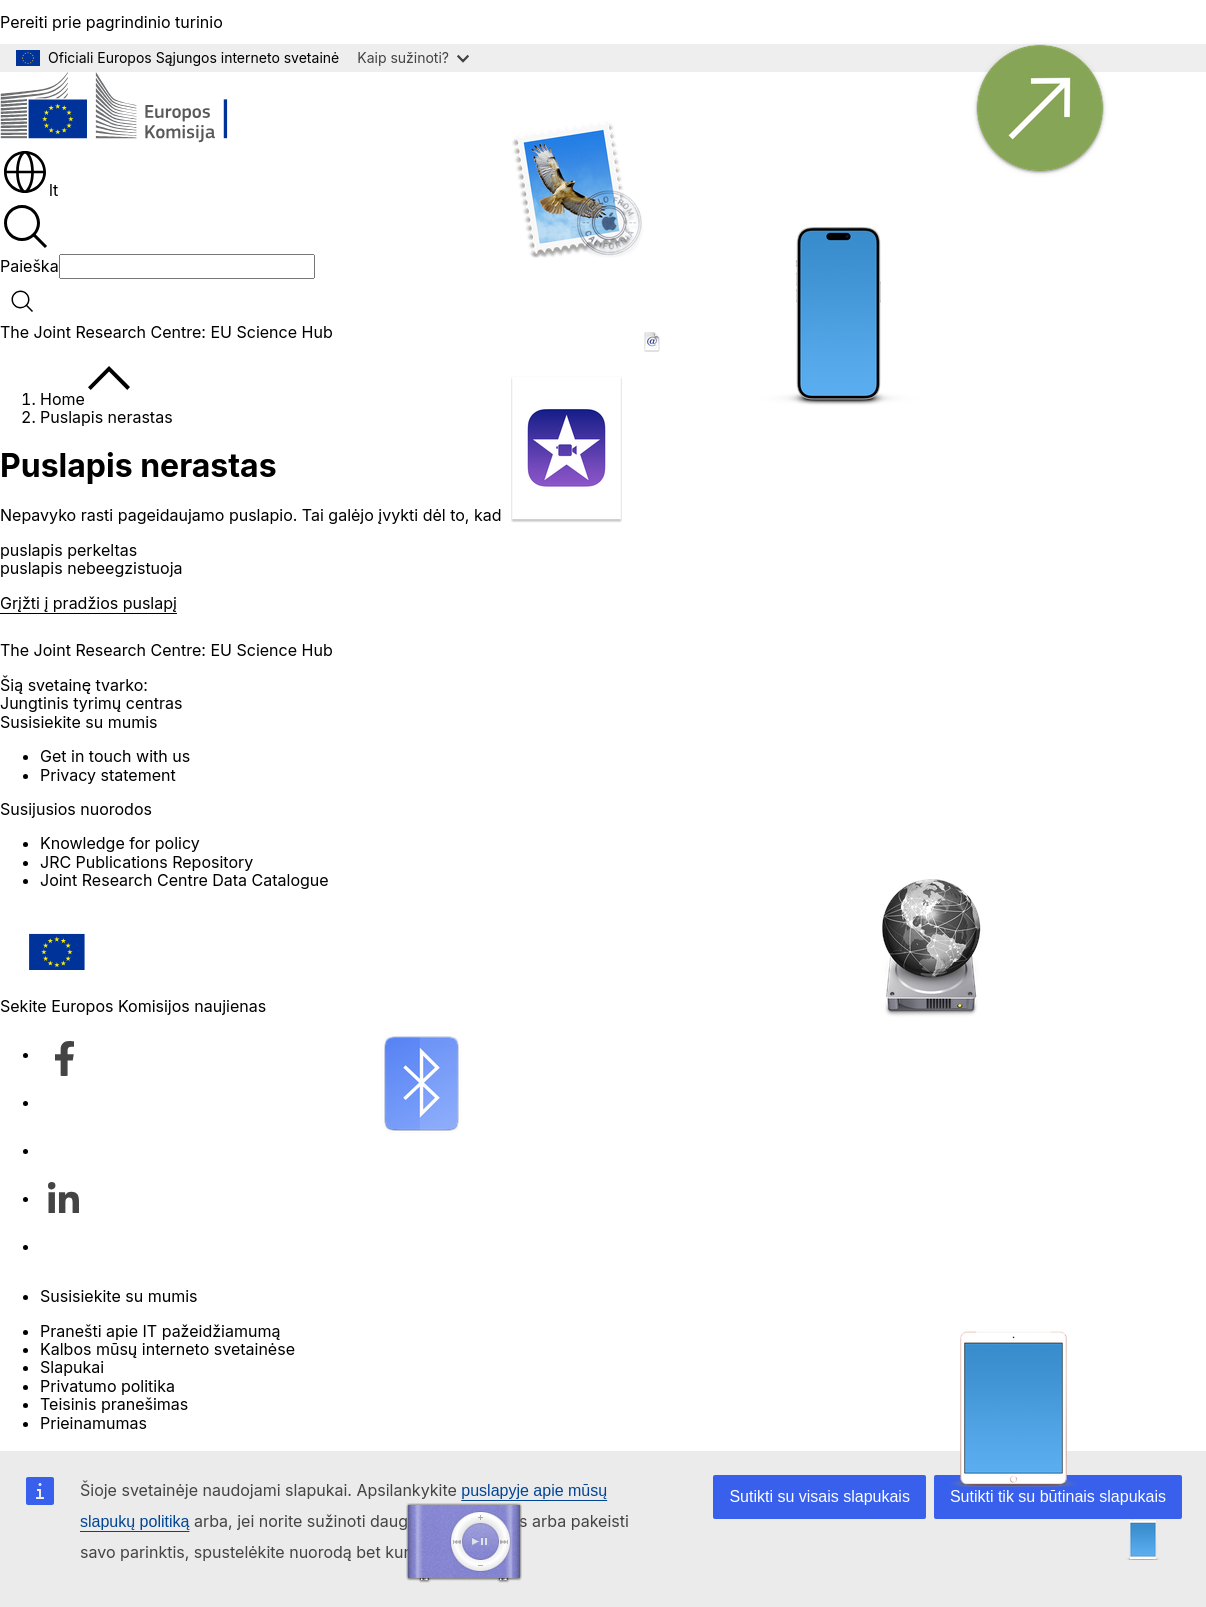  Describe the element at coordinates (421, 1083) in the screenshot. I see `indicates bluetooth is currently enabled and active` at that location.